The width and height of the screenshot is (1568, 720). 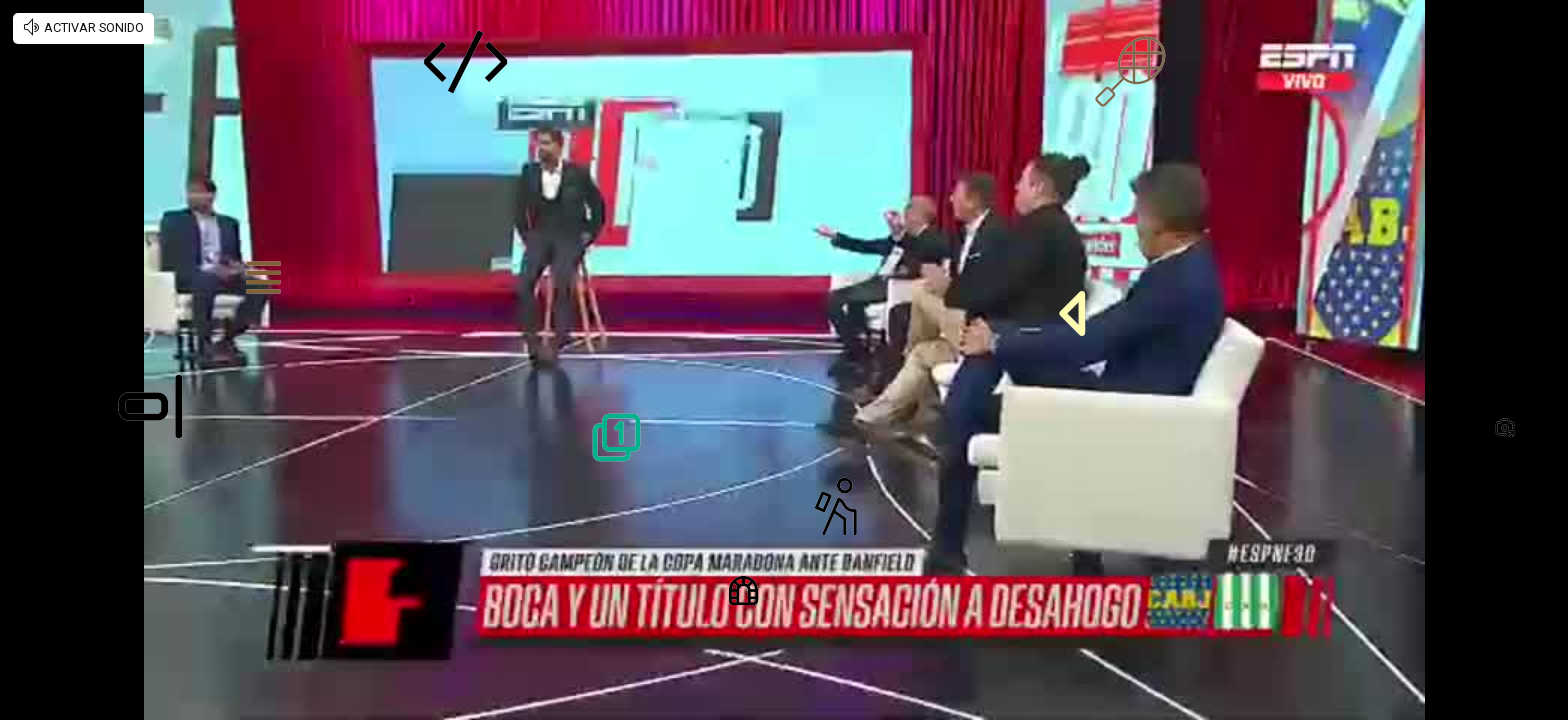 I want to click on access tennis or racquet sports features, so click(x=1129, y=73).